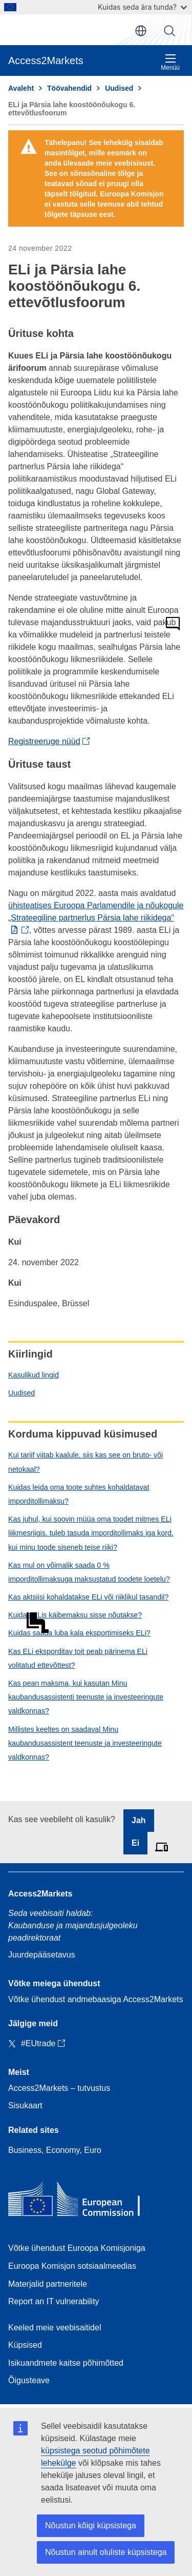  What do you see at coordinates (173, 624) in the screenshot?
I see `open comments or discussion thread` at bounding box center [173, 624].